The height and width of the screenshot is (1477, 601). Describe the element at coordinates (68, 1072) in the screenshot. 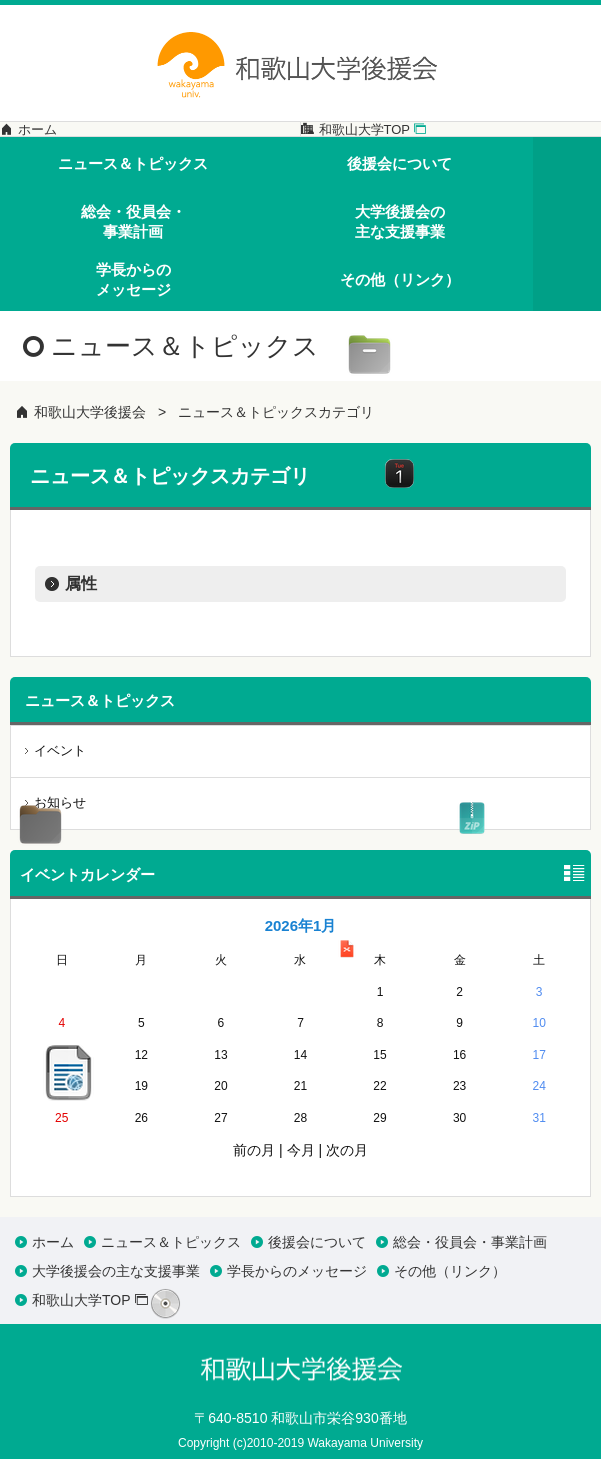

I see `open a web template document file` at that location.